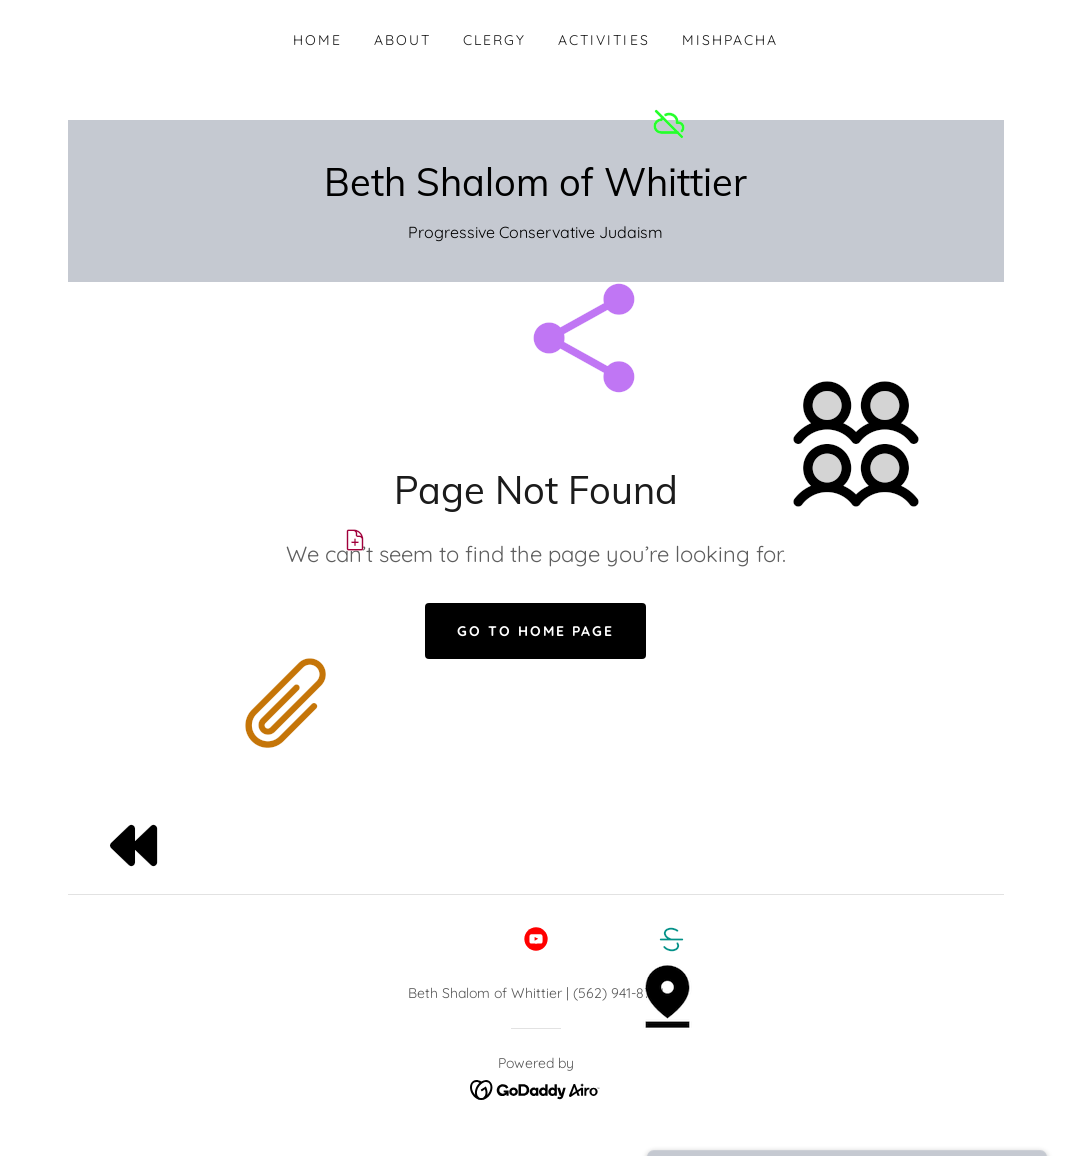 This screenshot has width=1071, height=1156. What do you see at coordinates (669, 124) in the screenshot?
I see `cloud sync or storage is unavailable` at bounding box center [669, 124].